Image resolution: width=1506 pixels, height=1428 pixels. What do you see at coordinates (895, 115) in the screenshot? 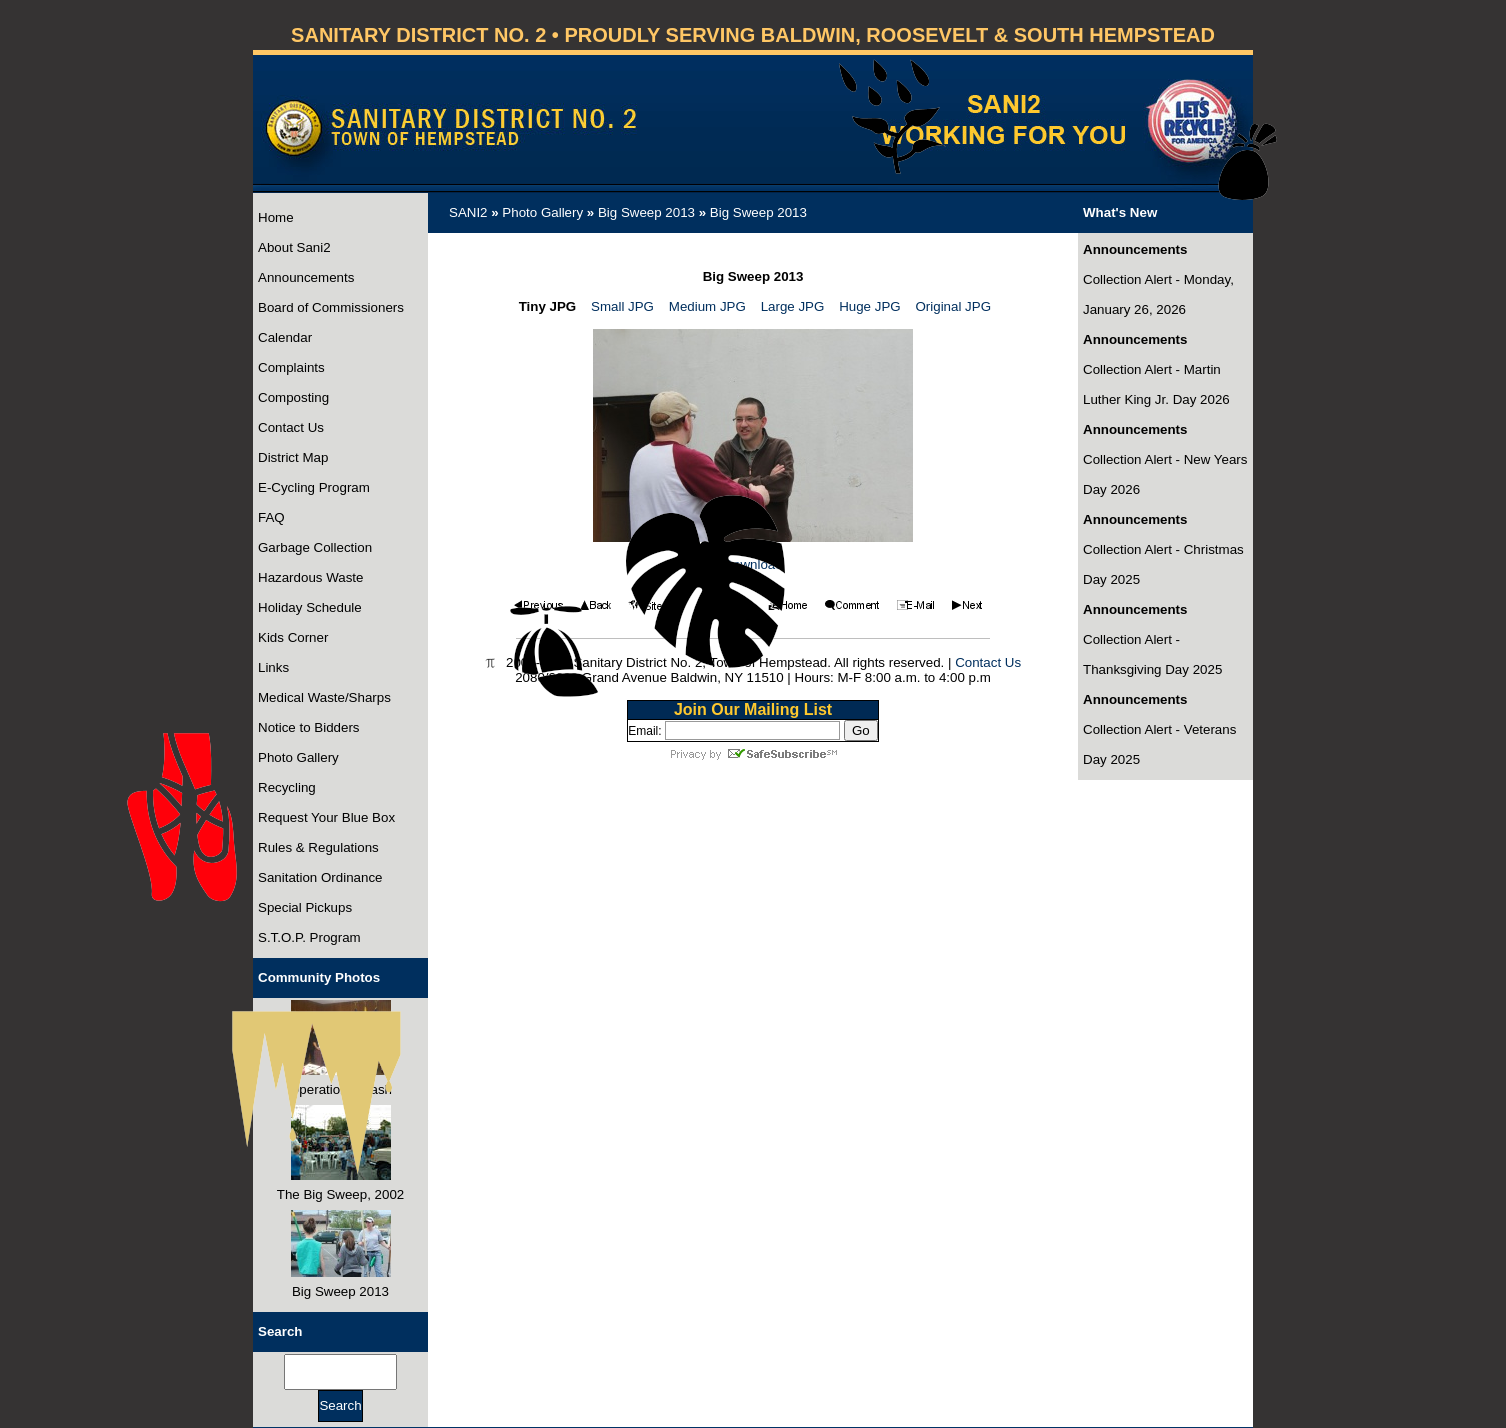
I see `water your plants` at bounding box center [895, 115].